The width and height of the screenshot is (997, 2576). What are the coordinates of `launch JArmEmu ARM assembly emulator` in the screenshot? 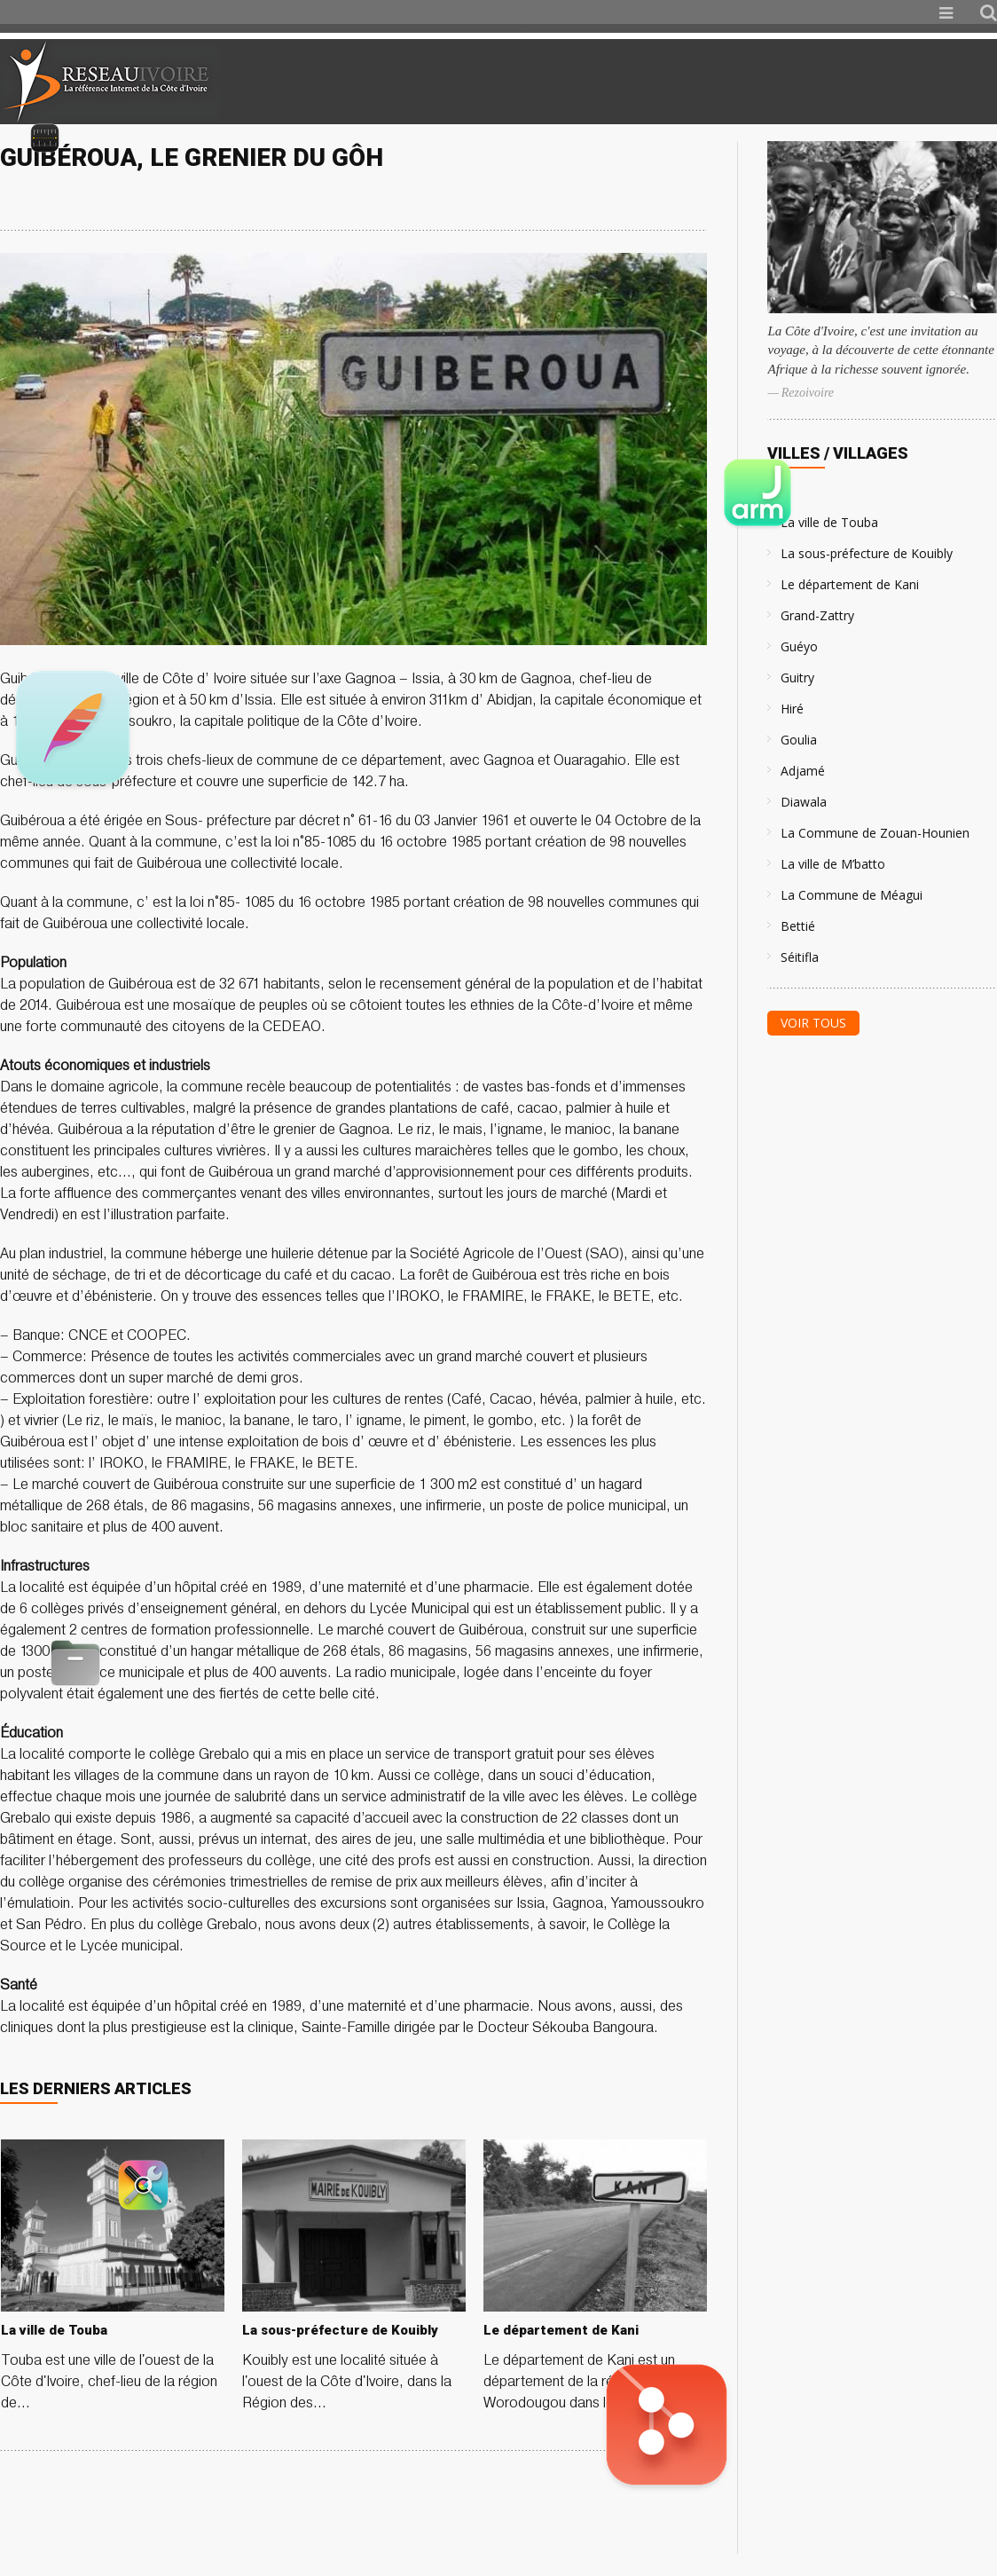 It's located at (758, 492).